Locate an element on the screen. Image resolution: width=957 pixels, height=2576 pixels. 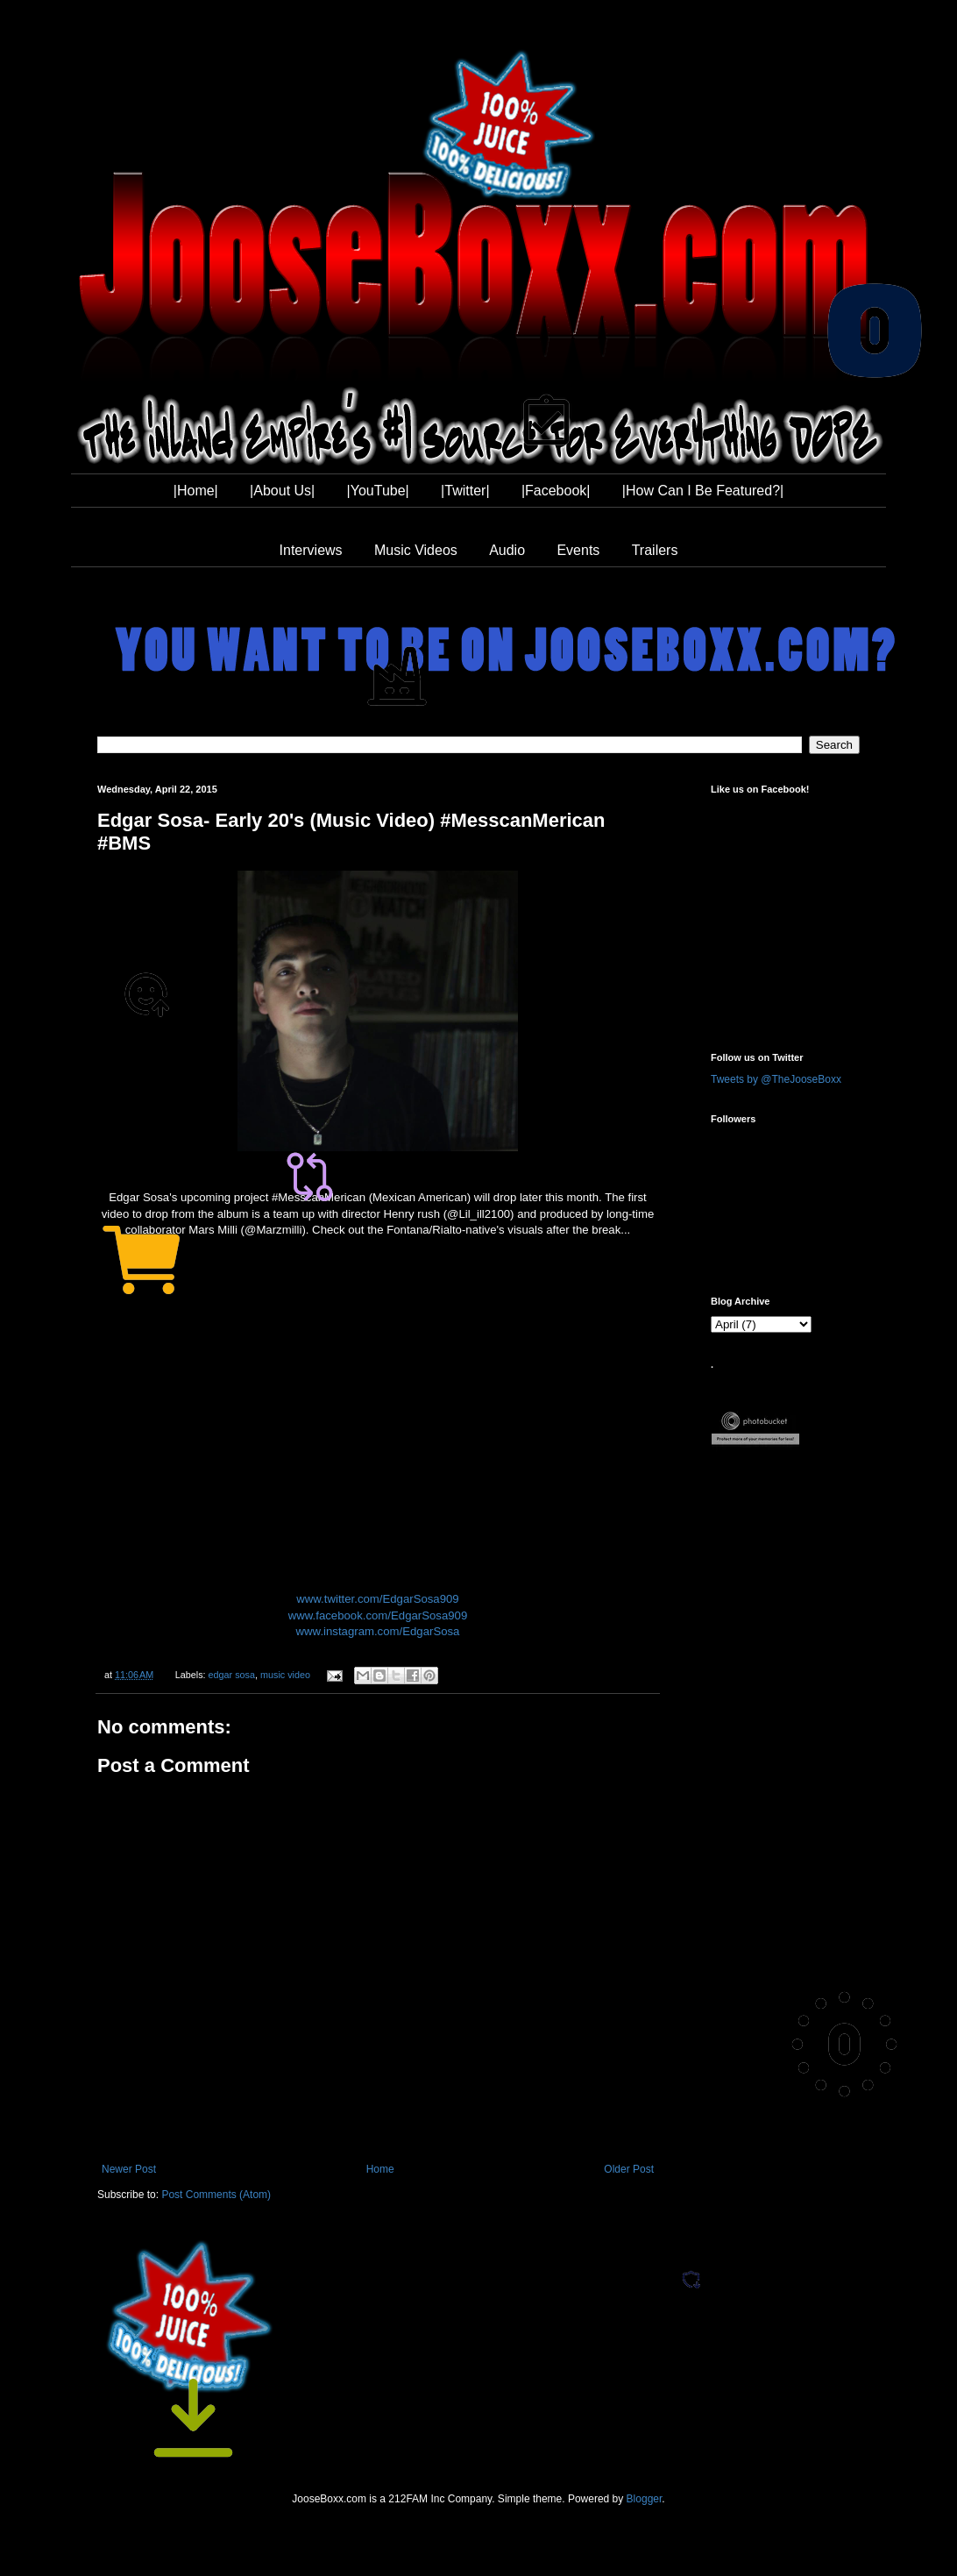
view your shopping cart is located at coordinates (143, 1260).